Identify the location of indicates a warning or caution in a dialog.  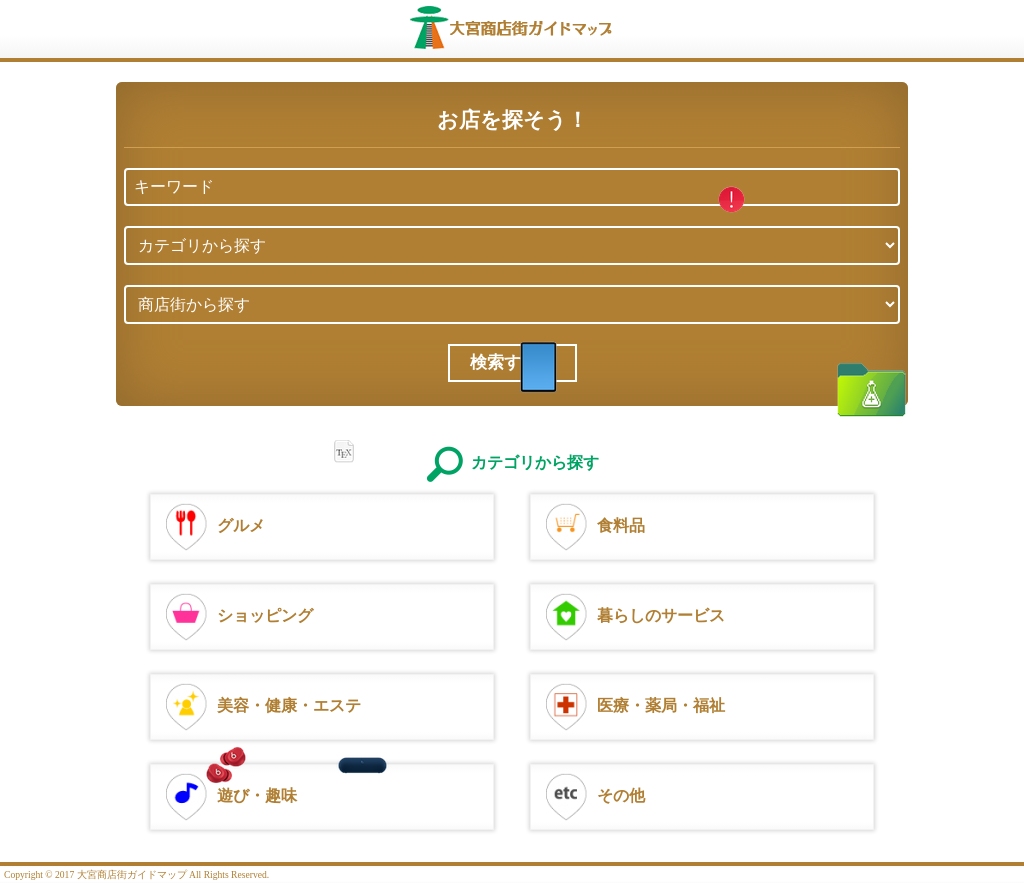
(731, 199).